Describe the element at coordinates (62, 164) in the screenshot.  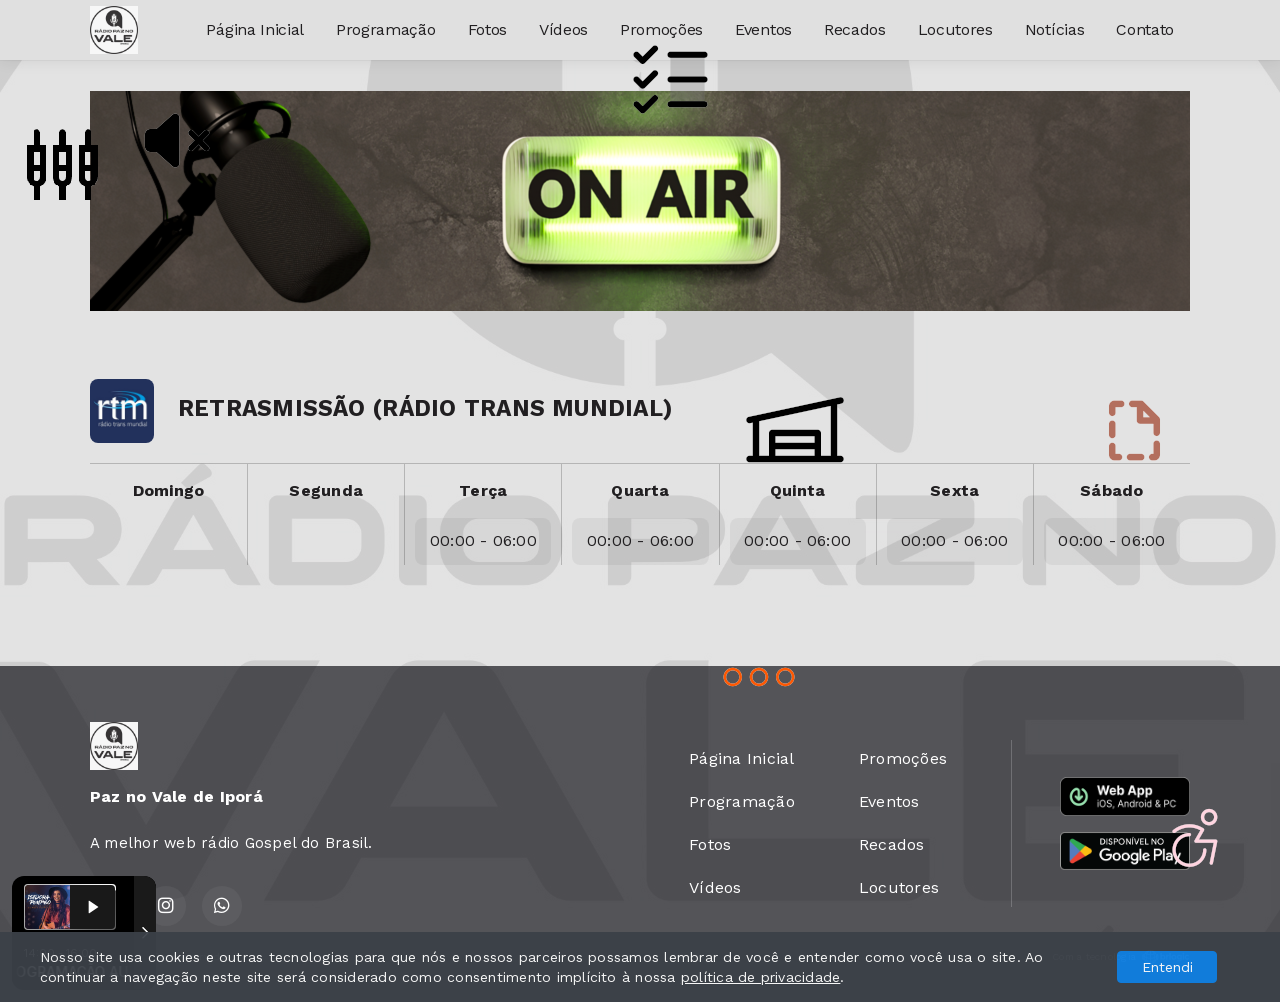
I see `configure audio or video input connections` at that location.